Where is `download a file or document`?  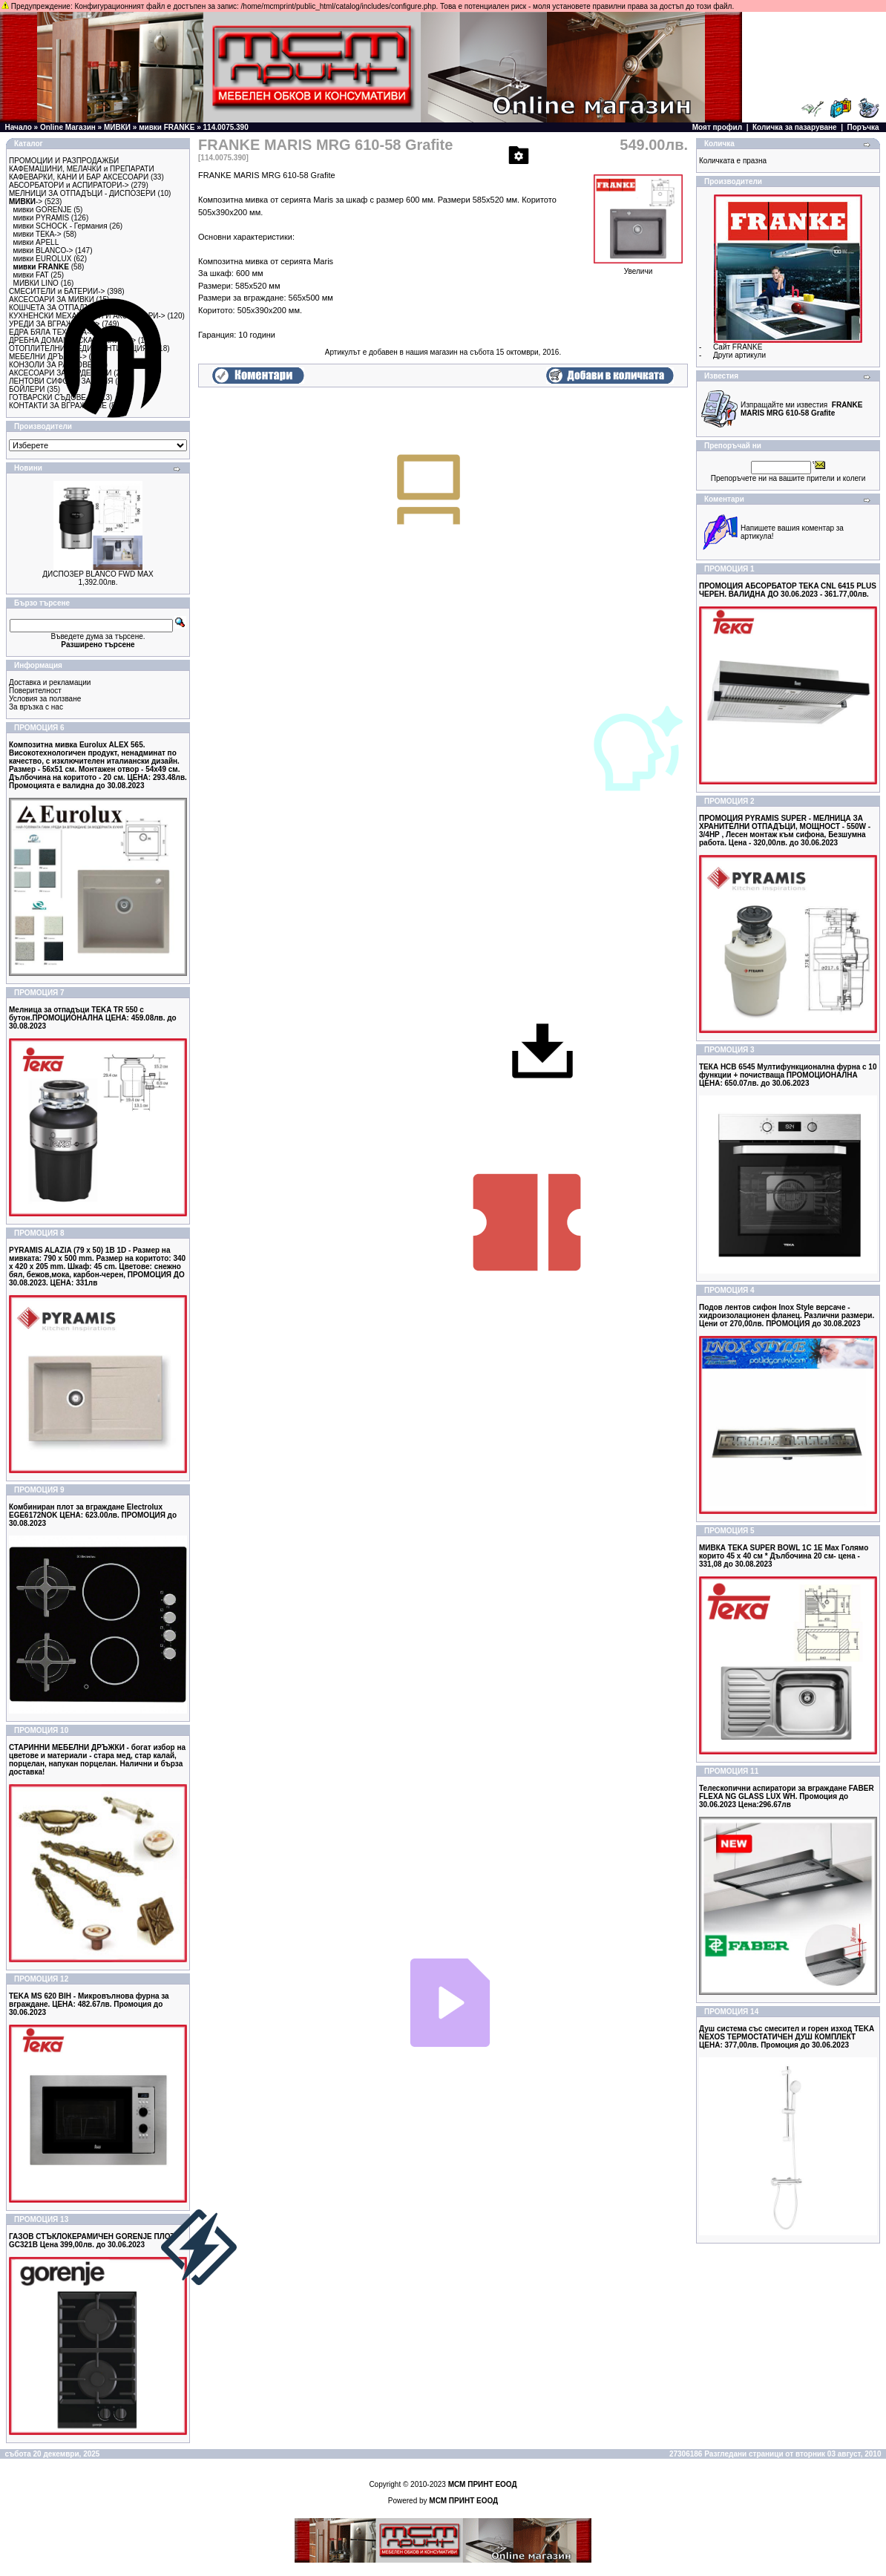 download a file or document is located at coordinates (542, 1051).